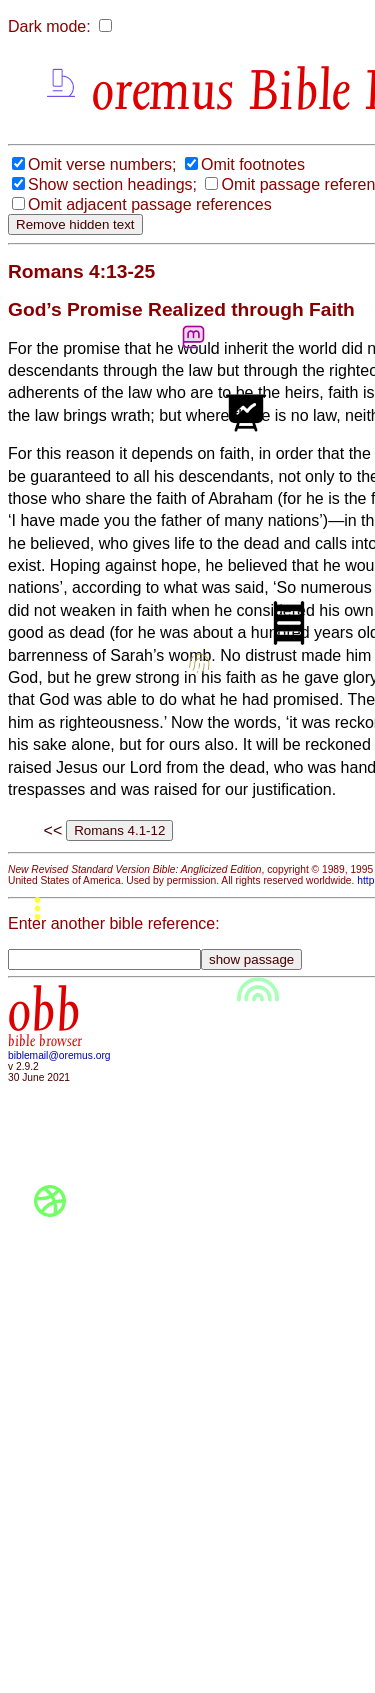 This screenshot has width=375, height=1693. What do you see at coordinates (289, 623) in the screenshot?
I see `access step-by-step instructions or tutorials` at bounding box center [289, 623].